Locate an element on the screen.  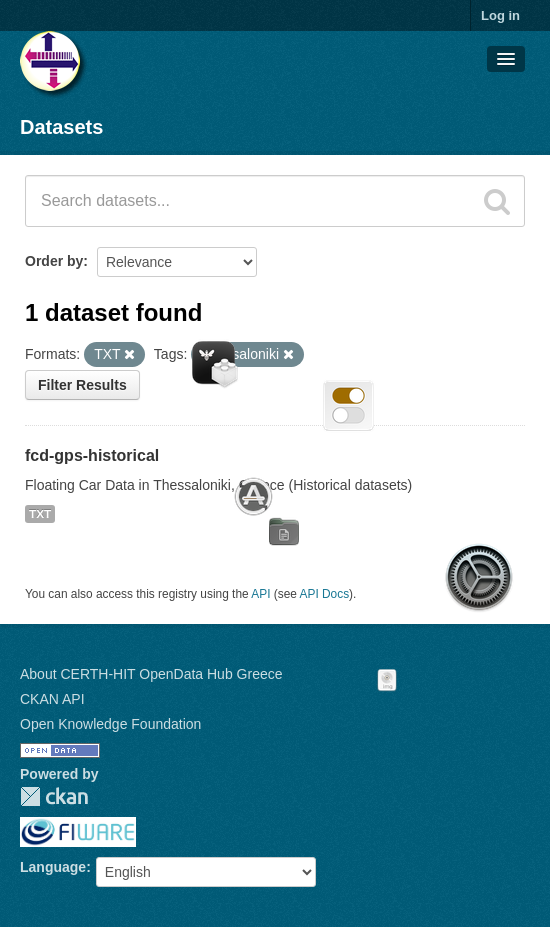
open the software update notifier app is located at coordinates (253, 496).